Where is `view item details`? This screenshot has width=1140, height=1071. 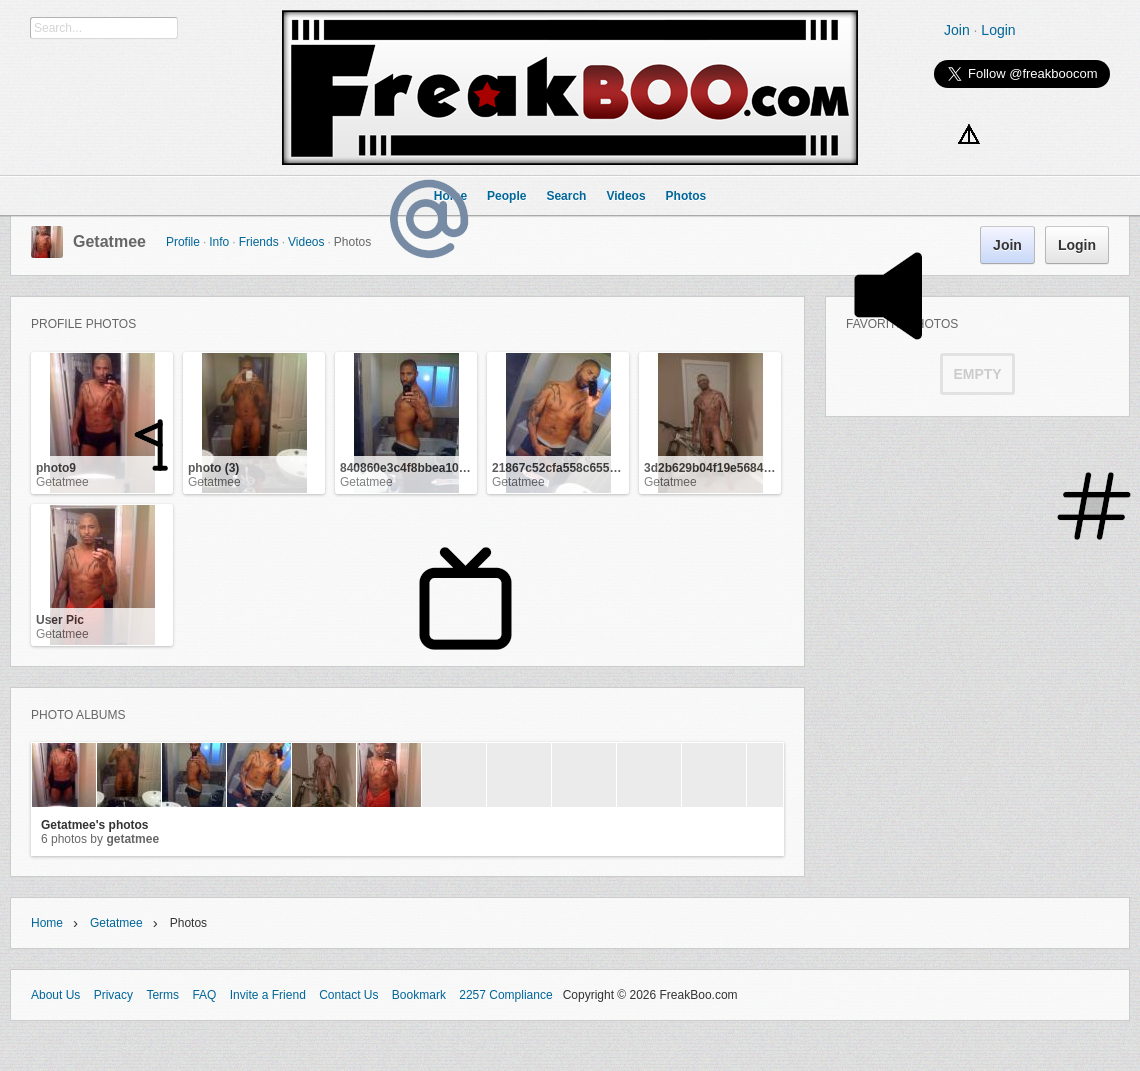
view item details is located at coordinates (969, 134).